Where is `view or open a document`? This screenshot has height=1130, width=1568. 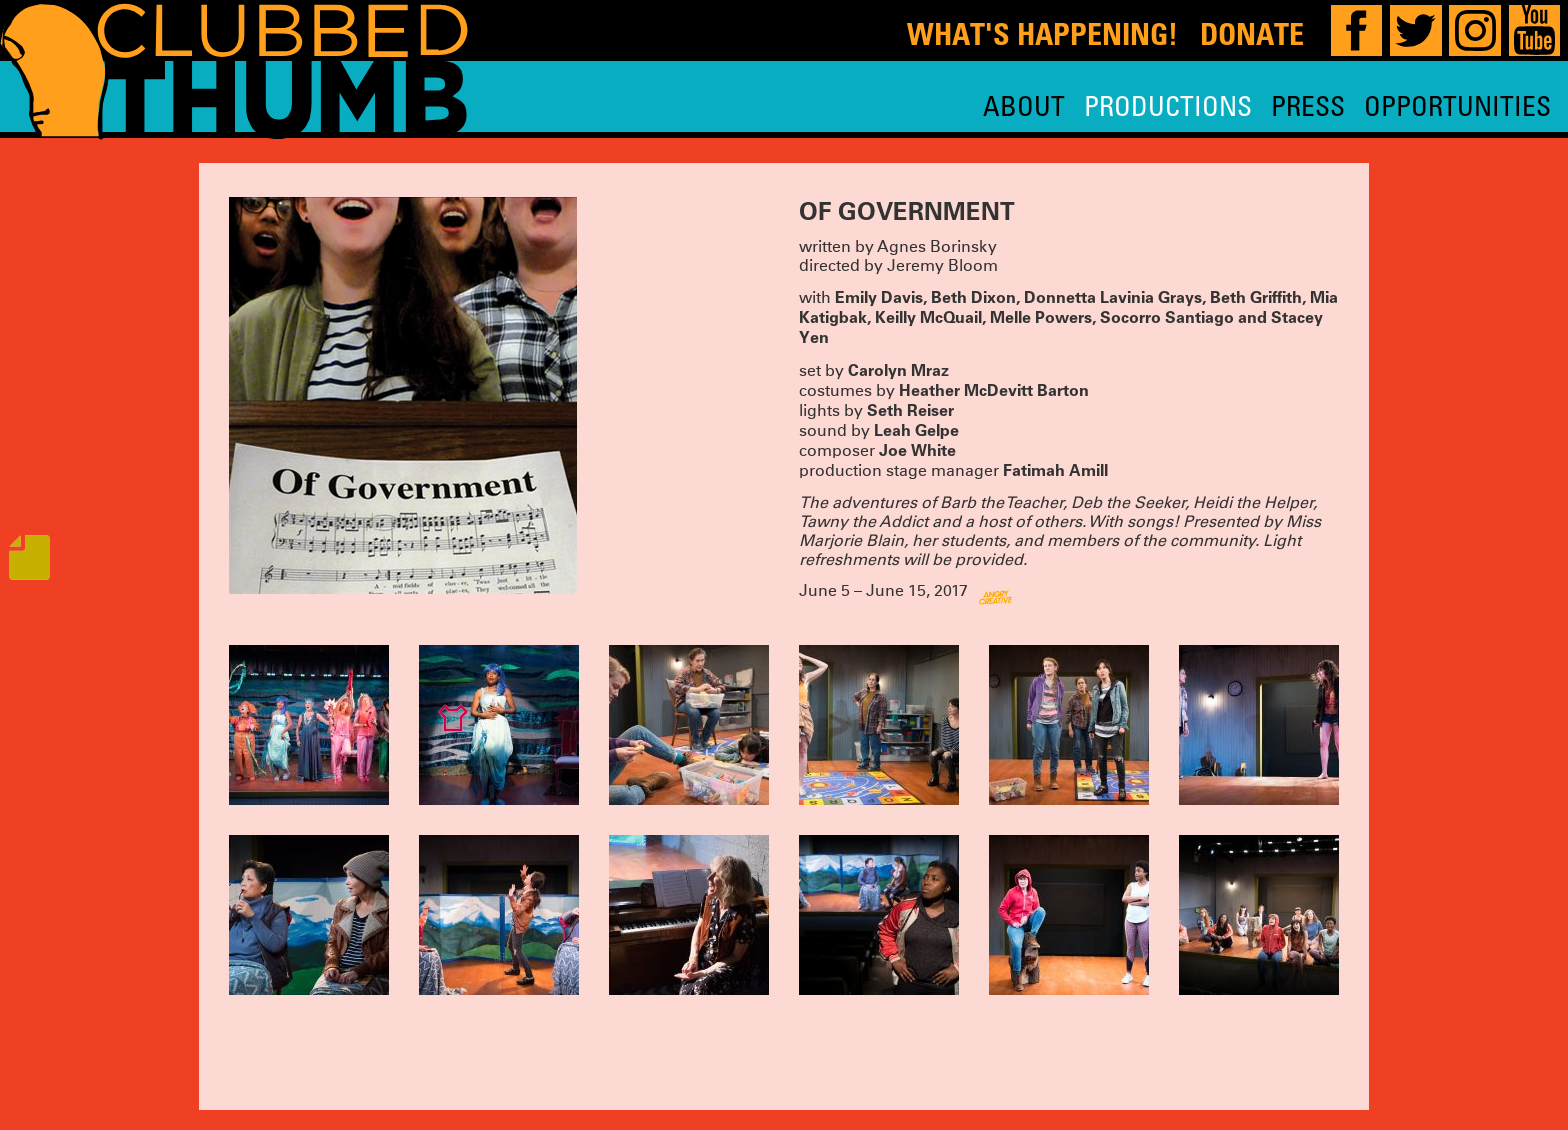 view or open a document is located at coordinates (29, 557).